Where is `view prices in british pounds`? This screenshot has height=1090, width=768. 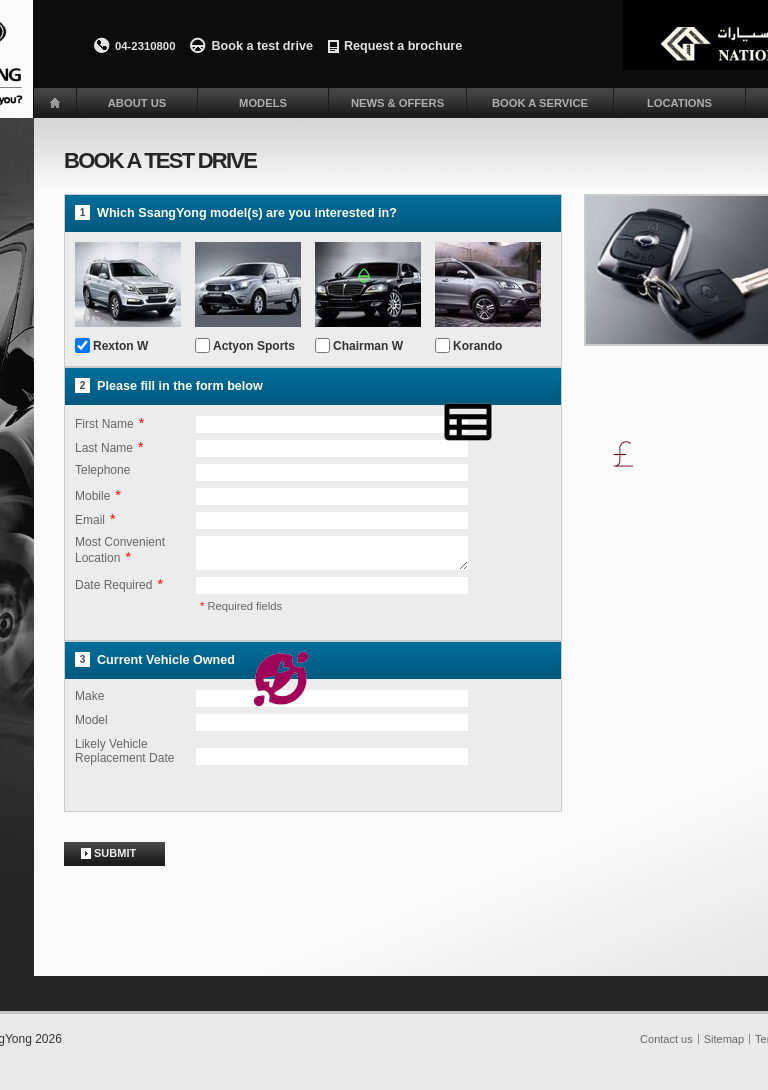
view prices in british pounds is located at coordinates (624, 454).